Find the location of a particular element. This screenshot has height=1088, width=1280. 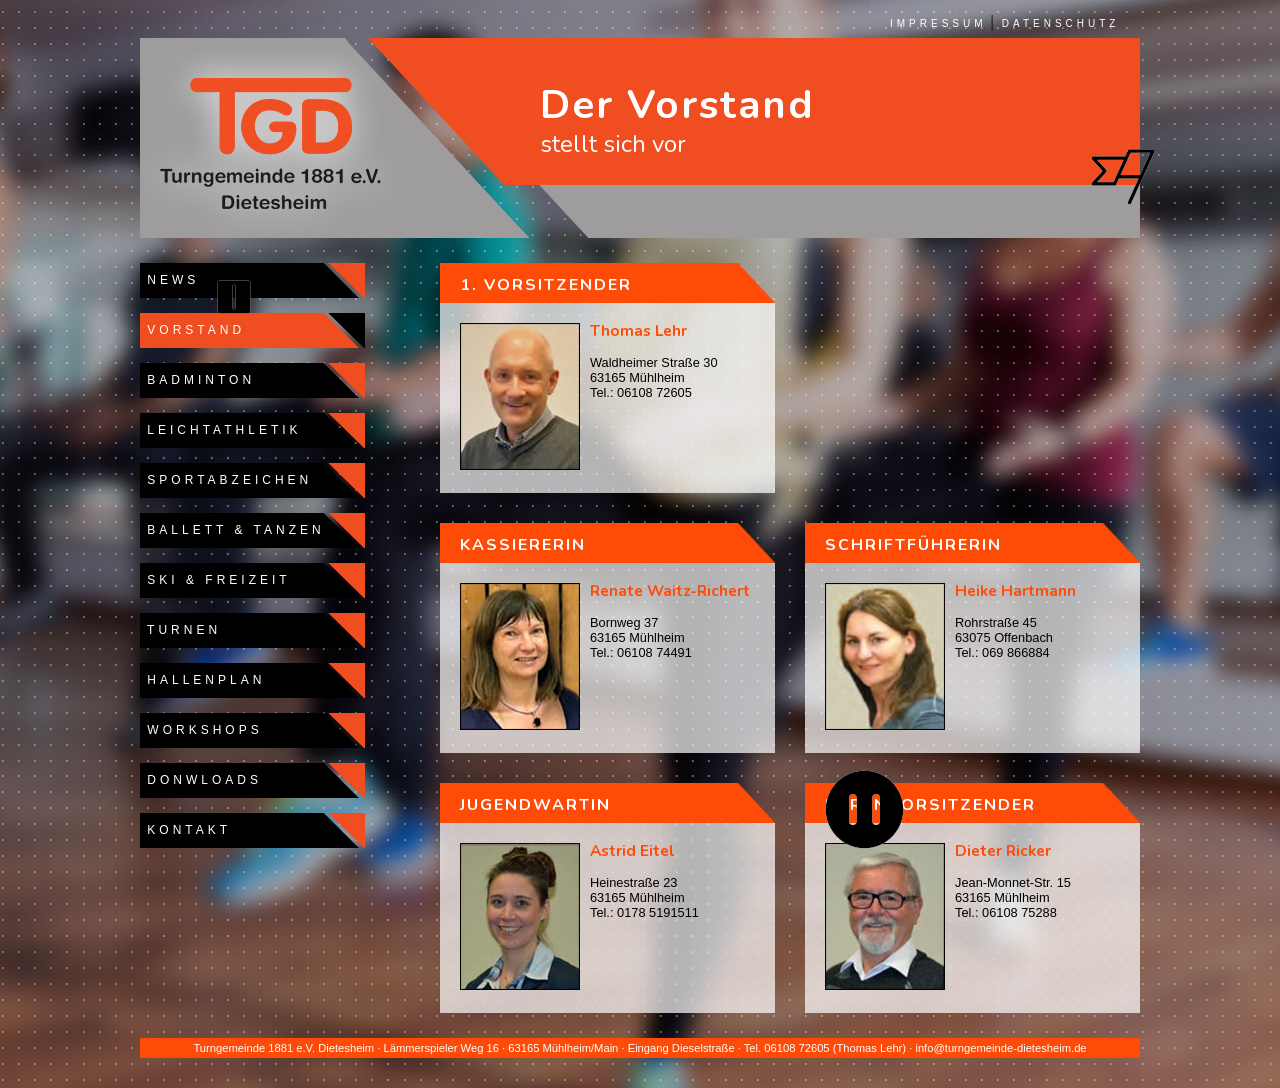

pause media playback is located at coordinates (864, 809).